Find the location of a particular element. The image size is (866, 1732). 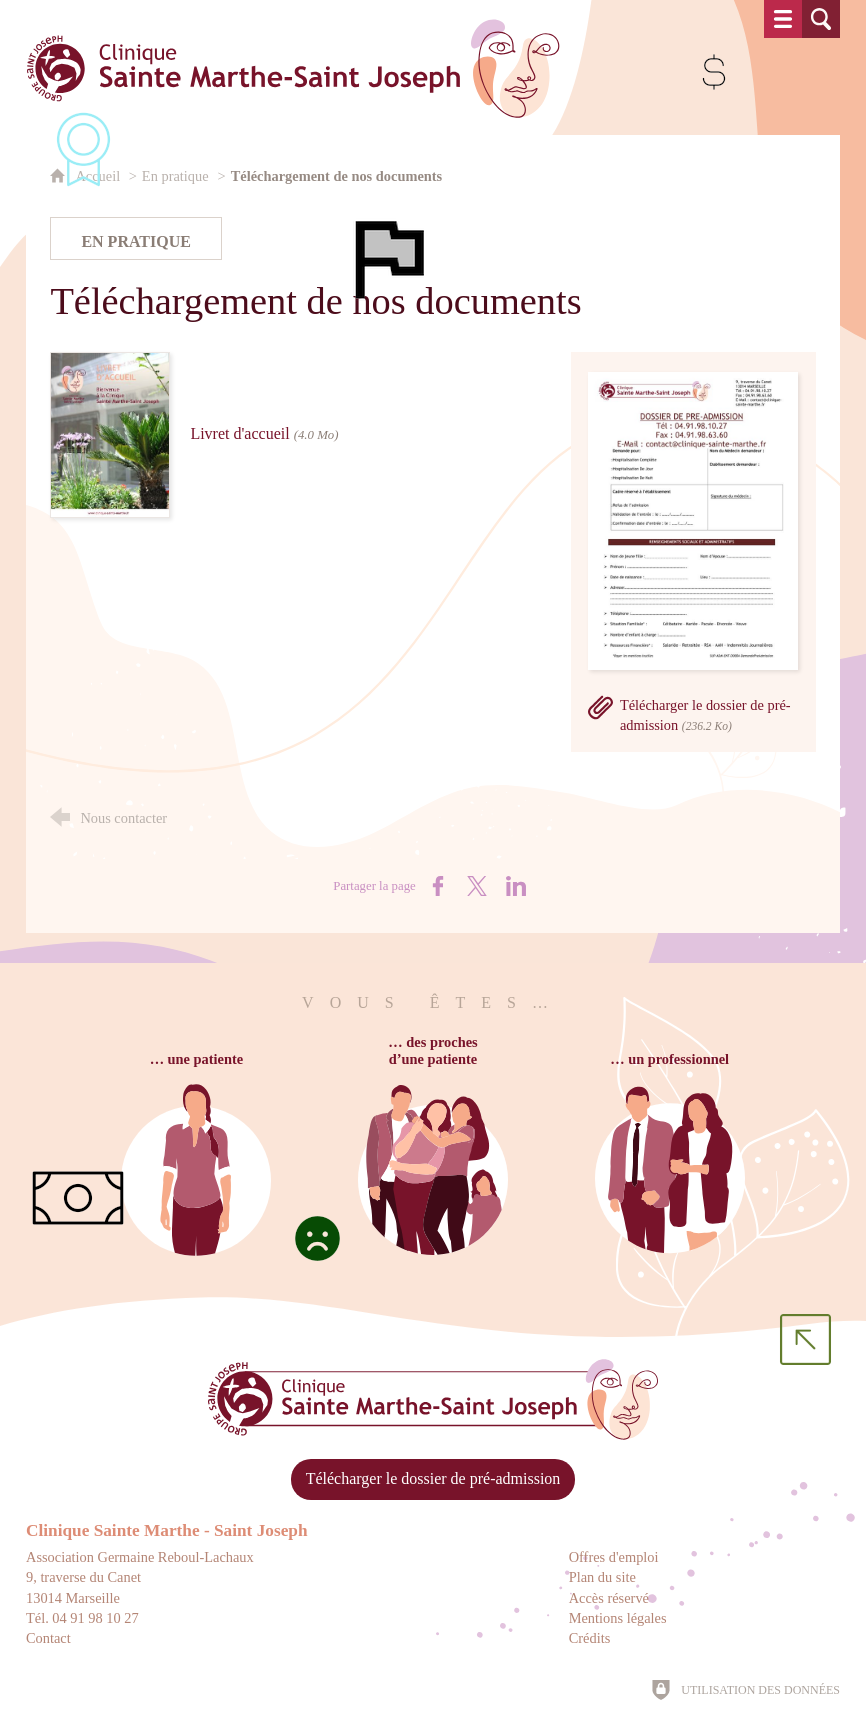

view achievements or awards is located at coordinates (83, 149).